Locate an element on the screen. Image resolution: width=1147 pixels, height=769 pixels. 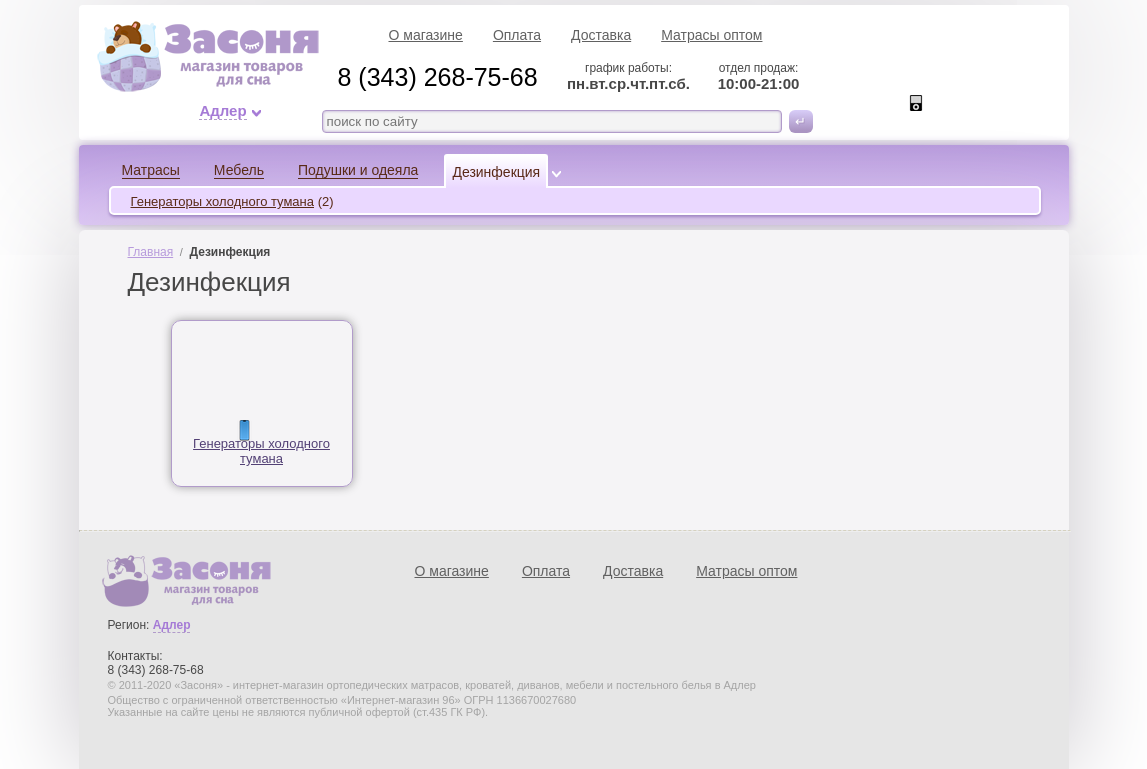
iPhone 14 Pro device icon is located at coordinates (244, 430).